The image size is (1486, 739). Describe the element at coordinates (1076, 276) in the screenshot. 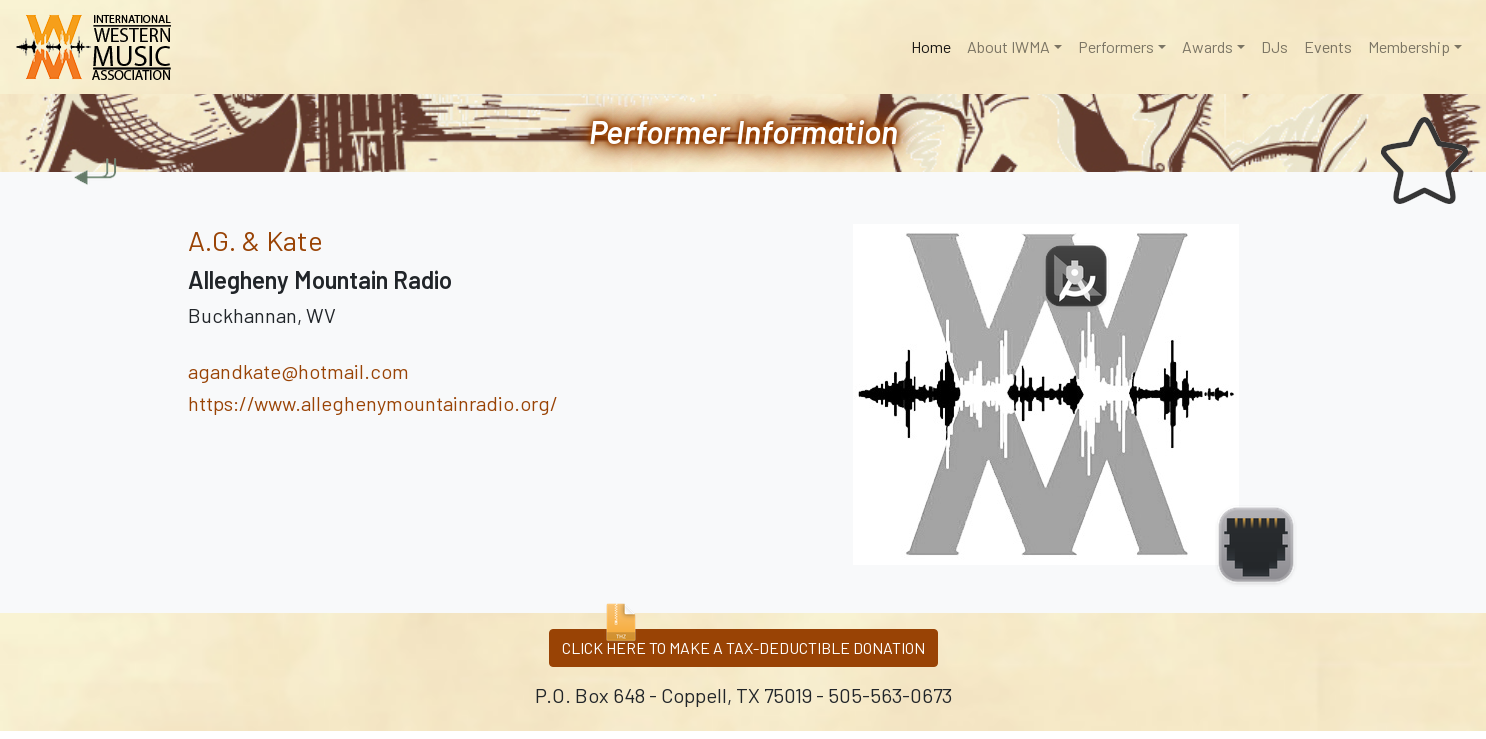

I see `open accessories or utility applications` at that location.